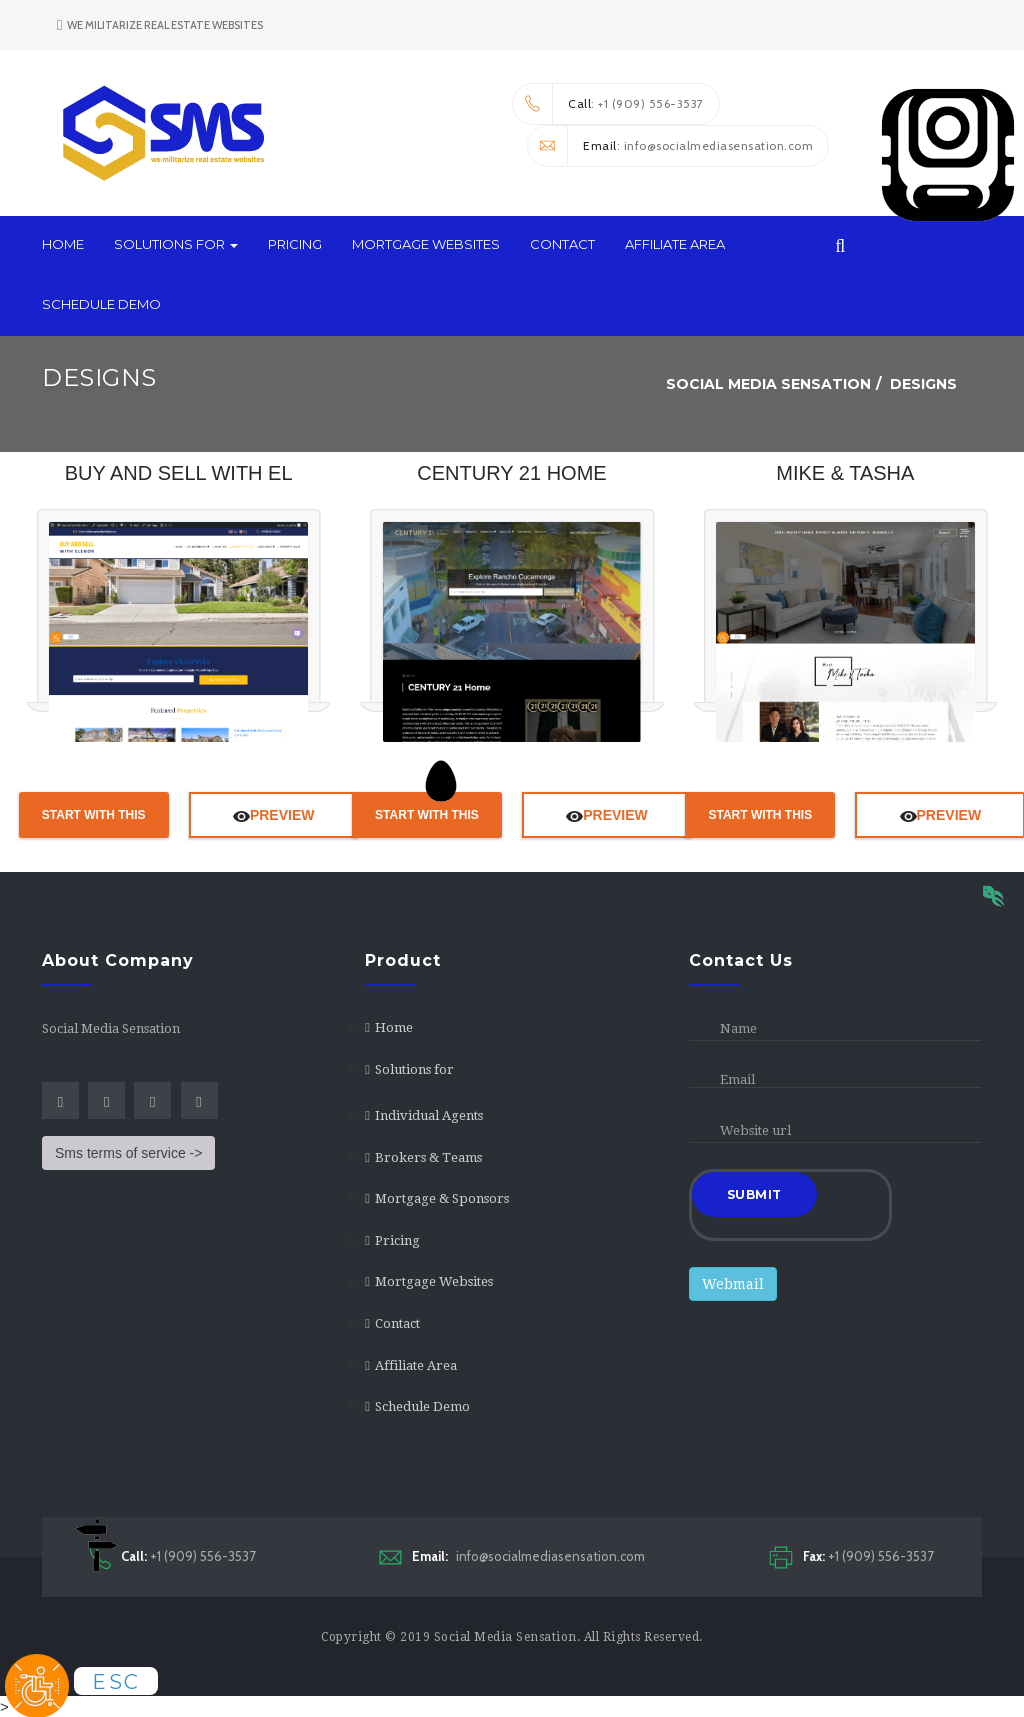  What do you see at coordinates (994, 896) in the screenshot?
I see `activate tentacle attack ability` at bounding box center [994, 896].